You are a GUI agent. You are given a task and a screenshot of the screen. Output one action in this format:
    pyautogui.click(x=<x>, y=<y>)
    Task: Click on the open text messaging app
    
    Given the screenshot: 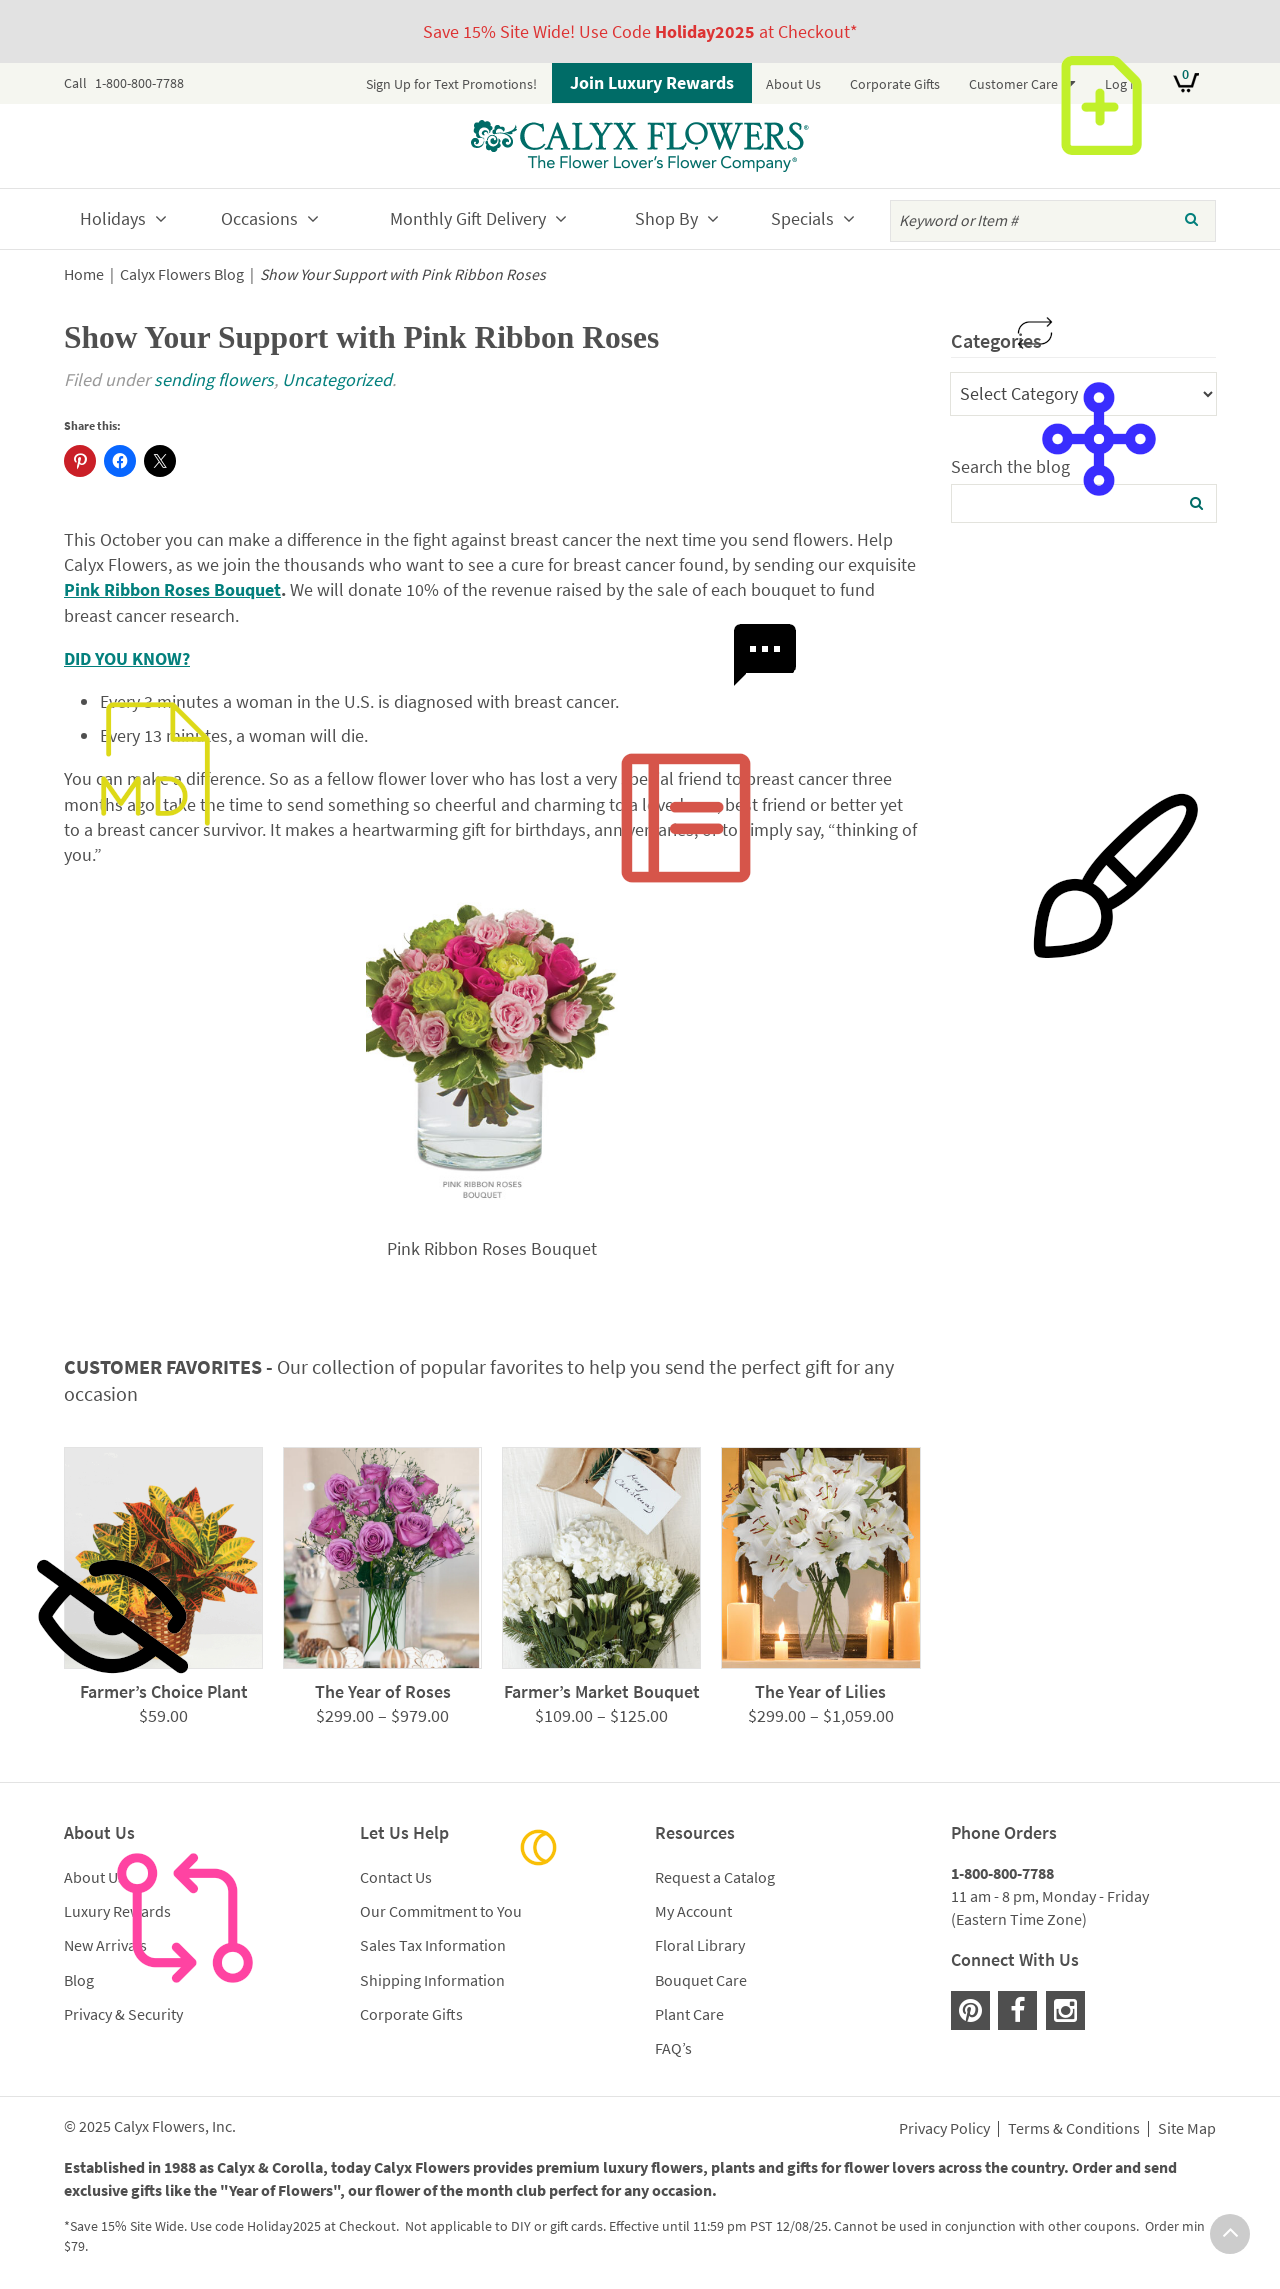 What is the action you would take?
    pyautogui.click(x=765, y=655)
    